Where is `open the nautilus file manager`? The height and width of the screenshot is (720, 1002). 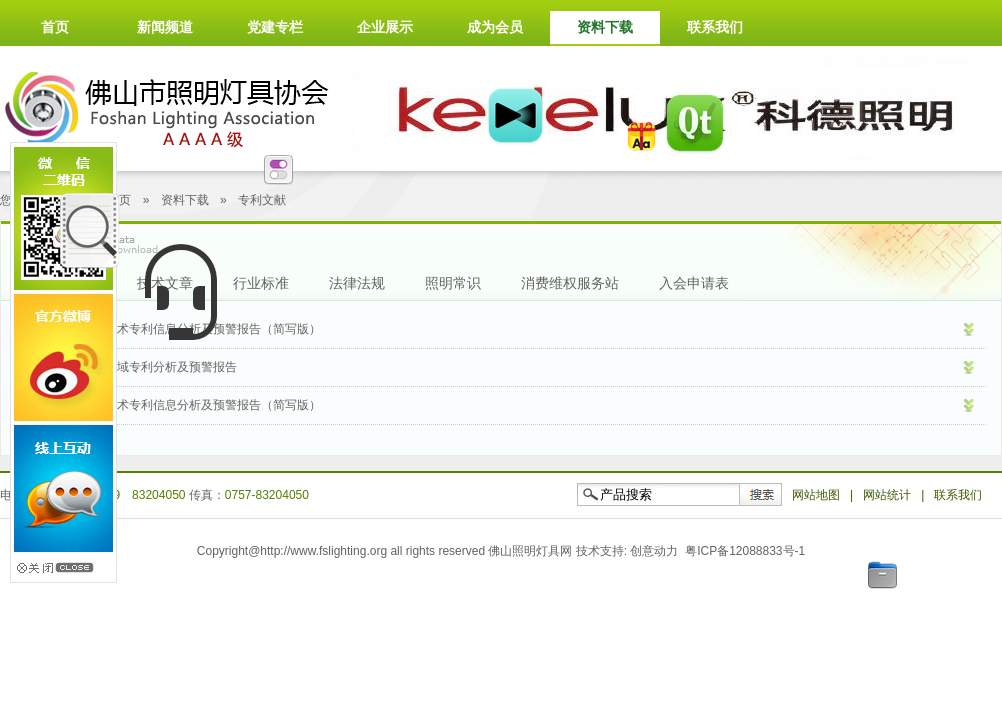
open the nautilus file manager is located at coordinates (882, 574).